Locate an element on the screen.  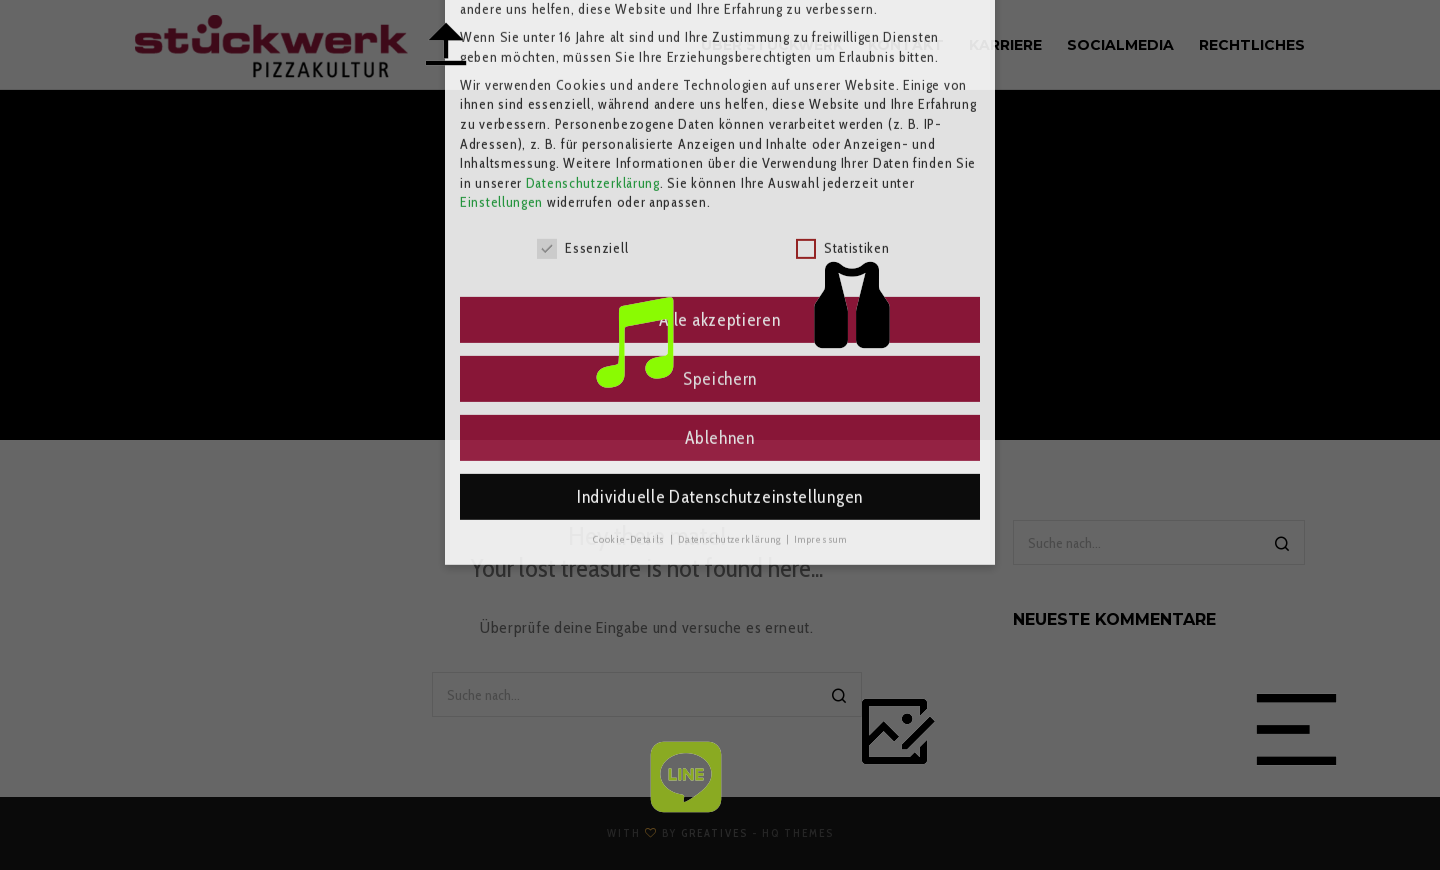
open the LINE messaging app is located at coordinates (686, 777).